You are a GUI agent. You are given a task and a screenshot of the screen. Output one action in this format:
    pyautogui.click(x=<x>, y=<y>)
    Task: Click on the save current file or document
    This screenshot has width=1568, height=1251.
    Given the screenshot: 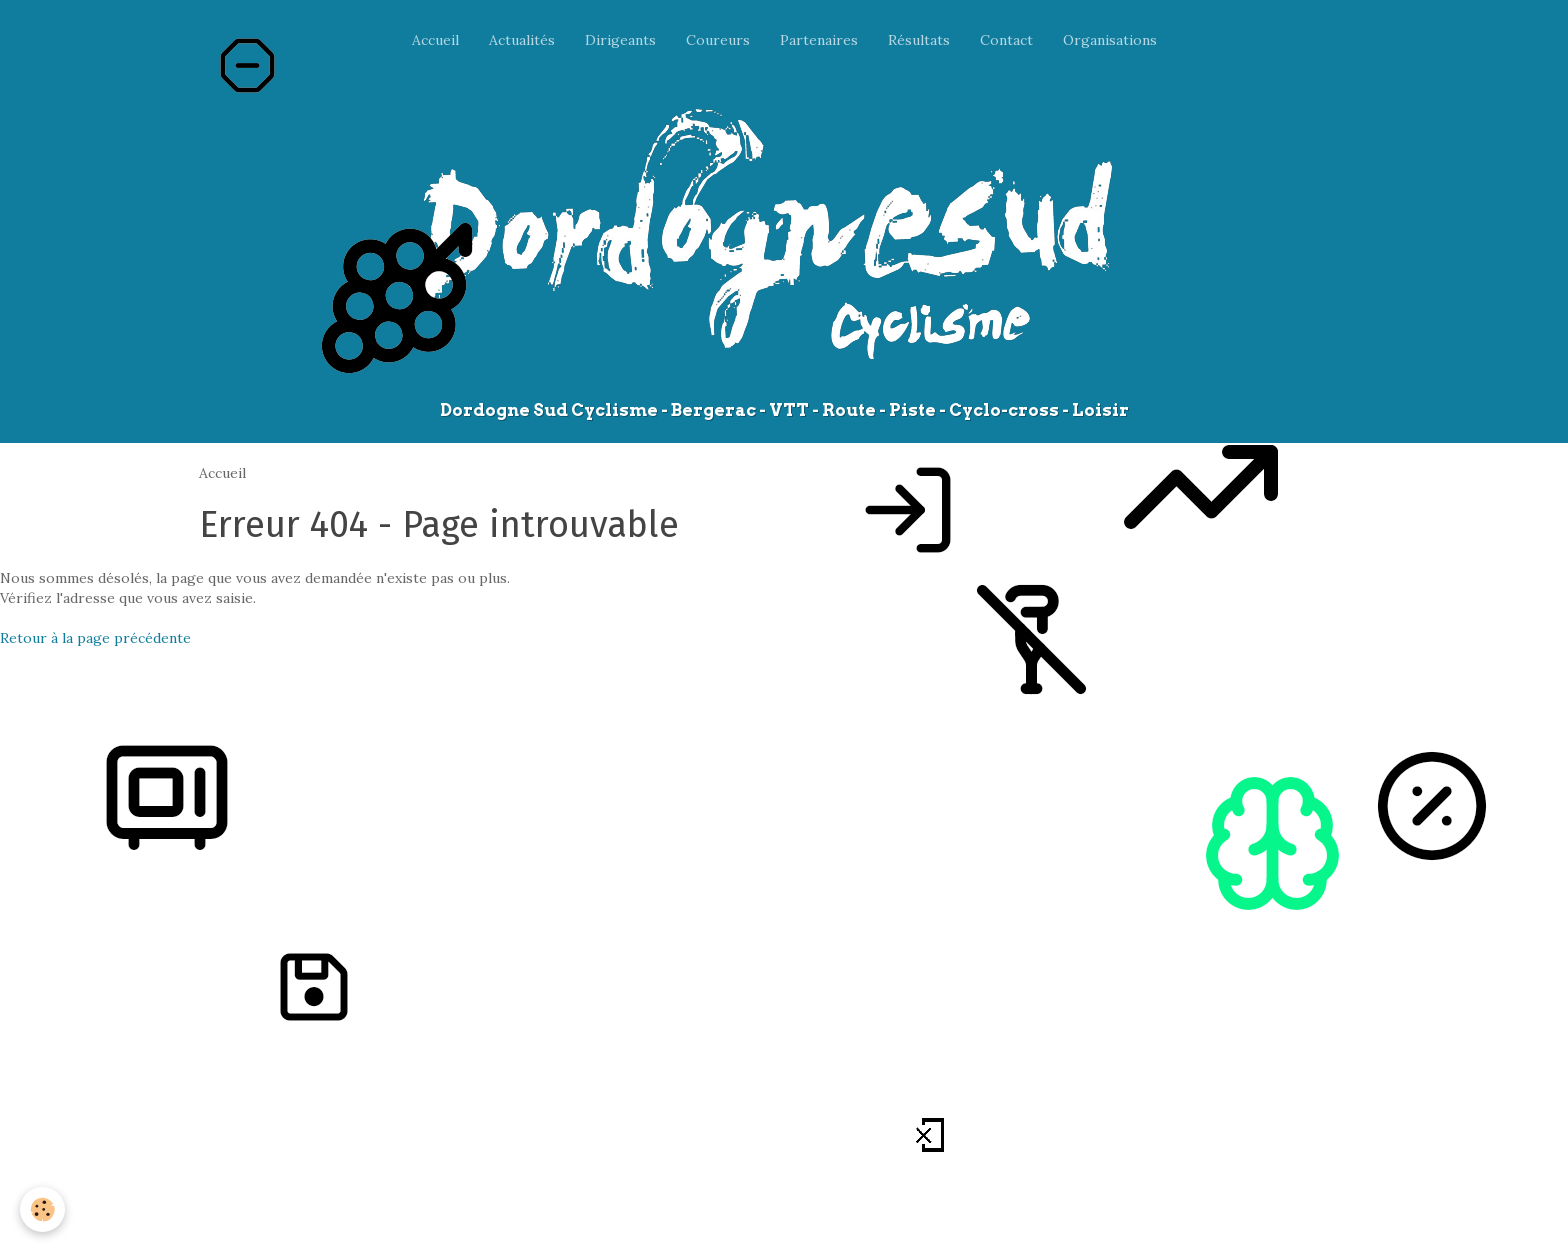 What is the action you would take?
    pyautogui.click(x=314, y=987)
    